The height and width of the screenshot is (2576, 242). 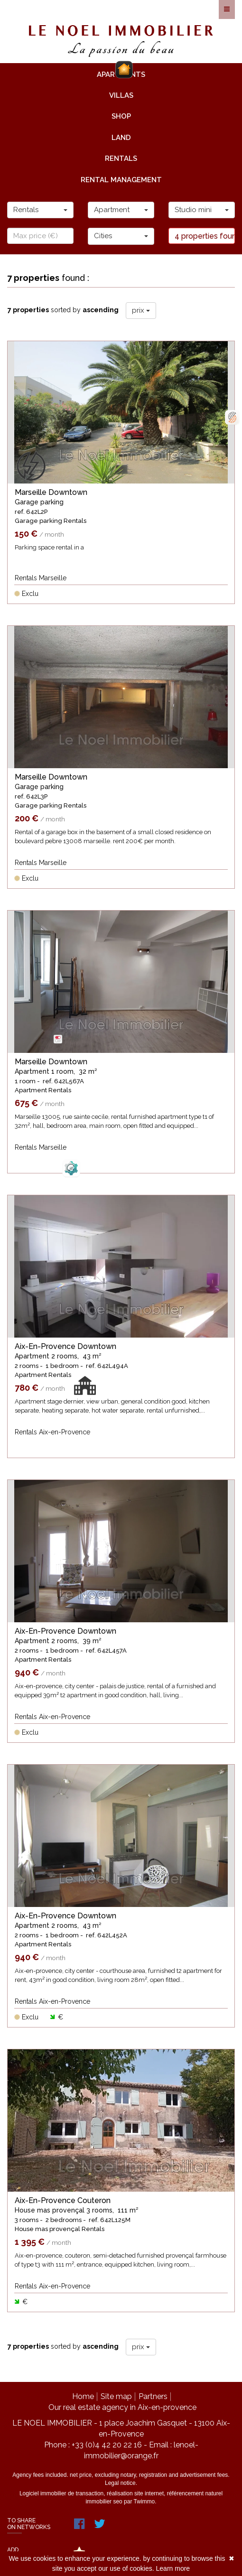 What do you see at coordinates (31, 466) in the screenshot?
I see `thunderbolt port or connection status` at bounding box center [31, 466].